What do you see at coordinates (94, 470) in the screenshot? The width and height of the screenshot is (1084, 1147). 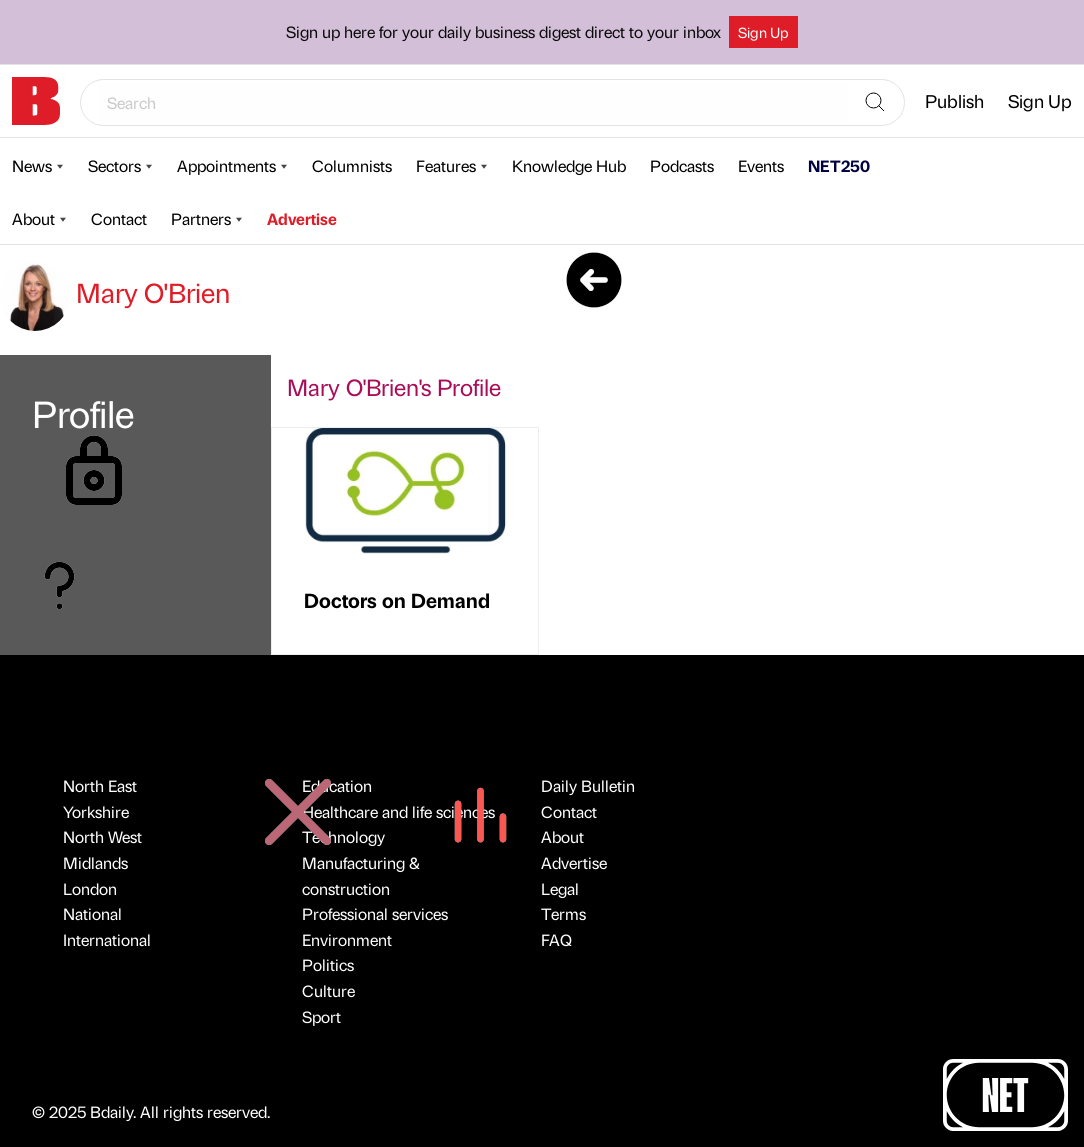 I see `indicates a locked or secure item` at bounding box center [94, 470].